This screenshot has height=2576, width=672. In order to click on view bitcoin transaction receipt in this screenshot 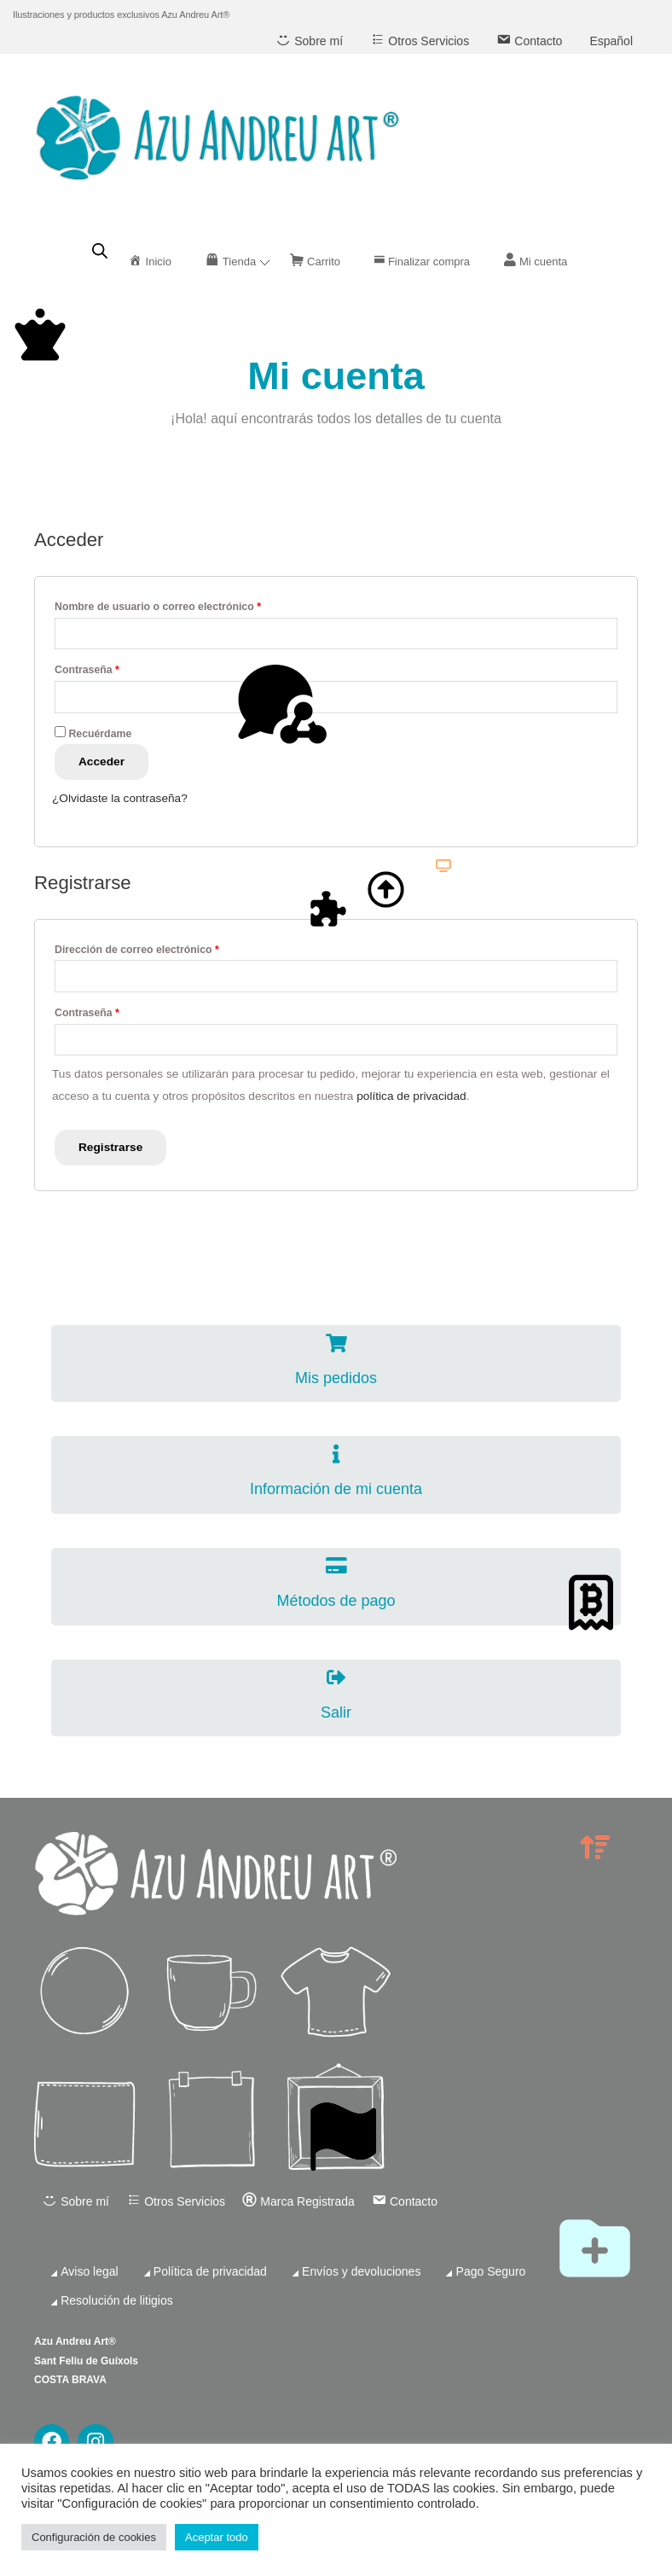, I will do `click(591, 1602)`.